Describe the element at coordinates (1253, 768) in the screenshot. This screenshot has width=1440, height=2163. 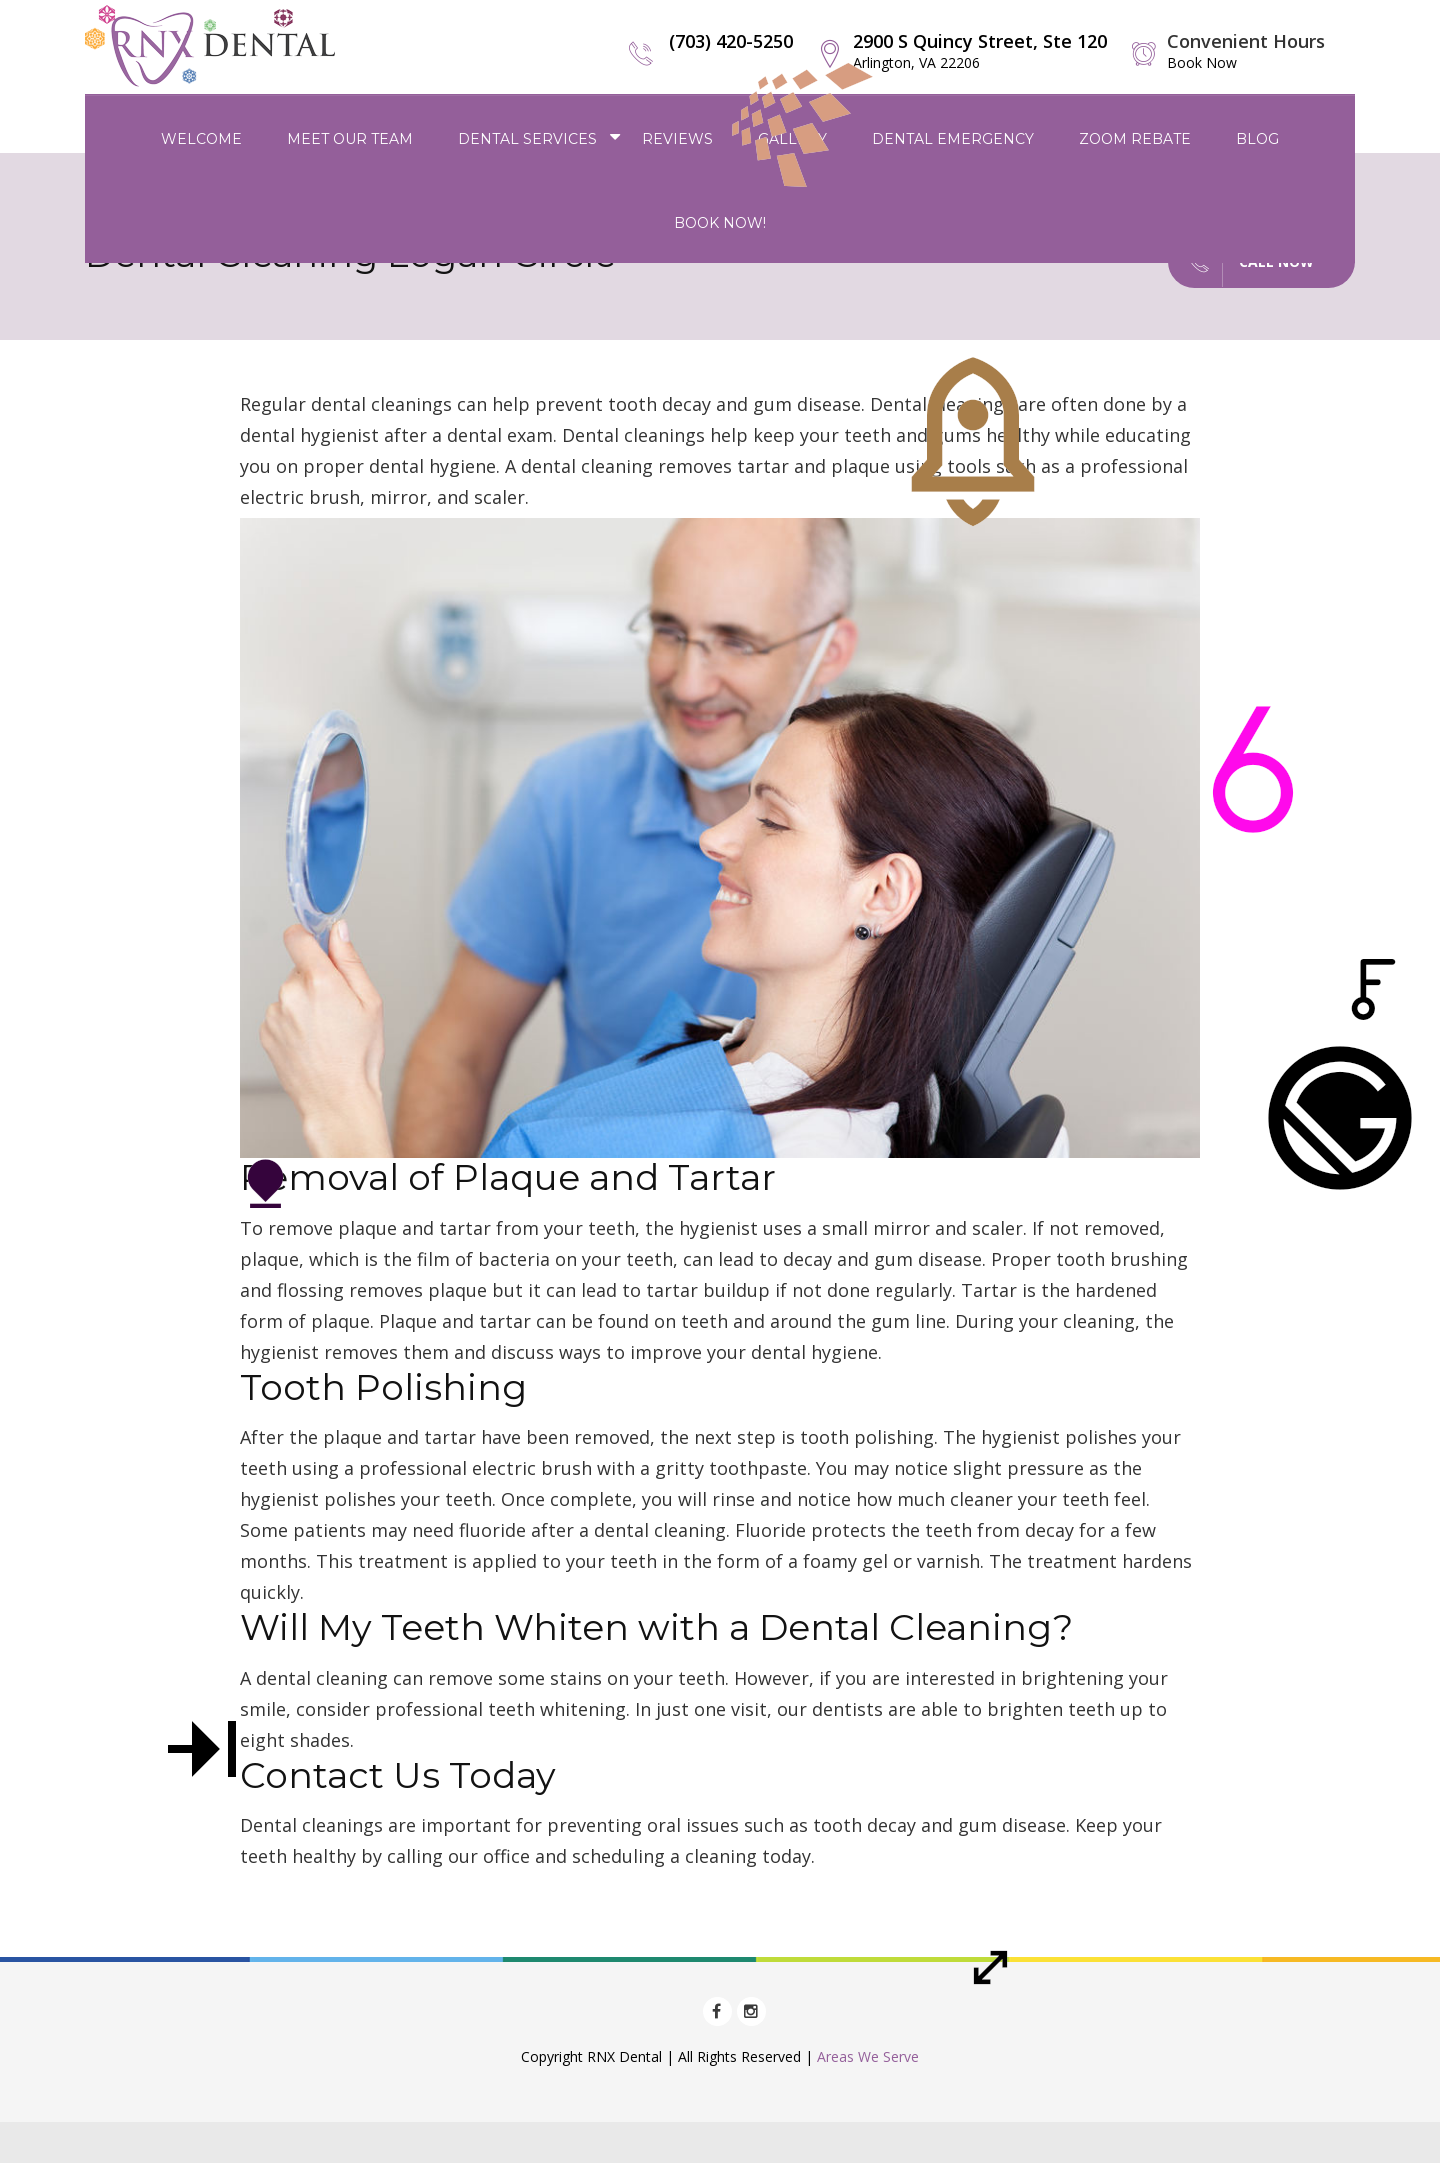
I see `indicates item number 6 in a list or sequence` at that location.